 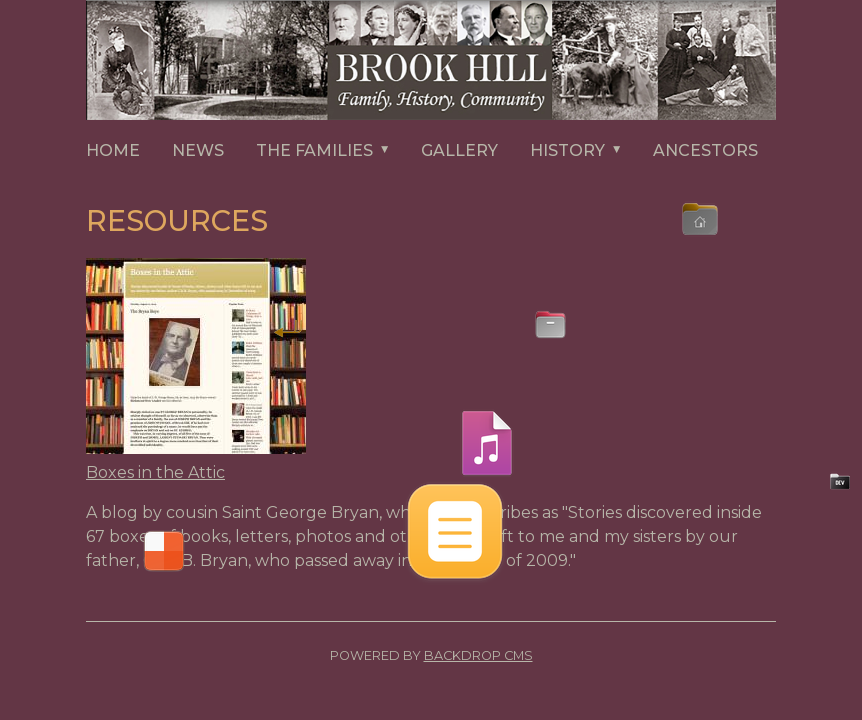 I want to click on folder containing dev.to related projects or resources, so click(x=840, y=482).